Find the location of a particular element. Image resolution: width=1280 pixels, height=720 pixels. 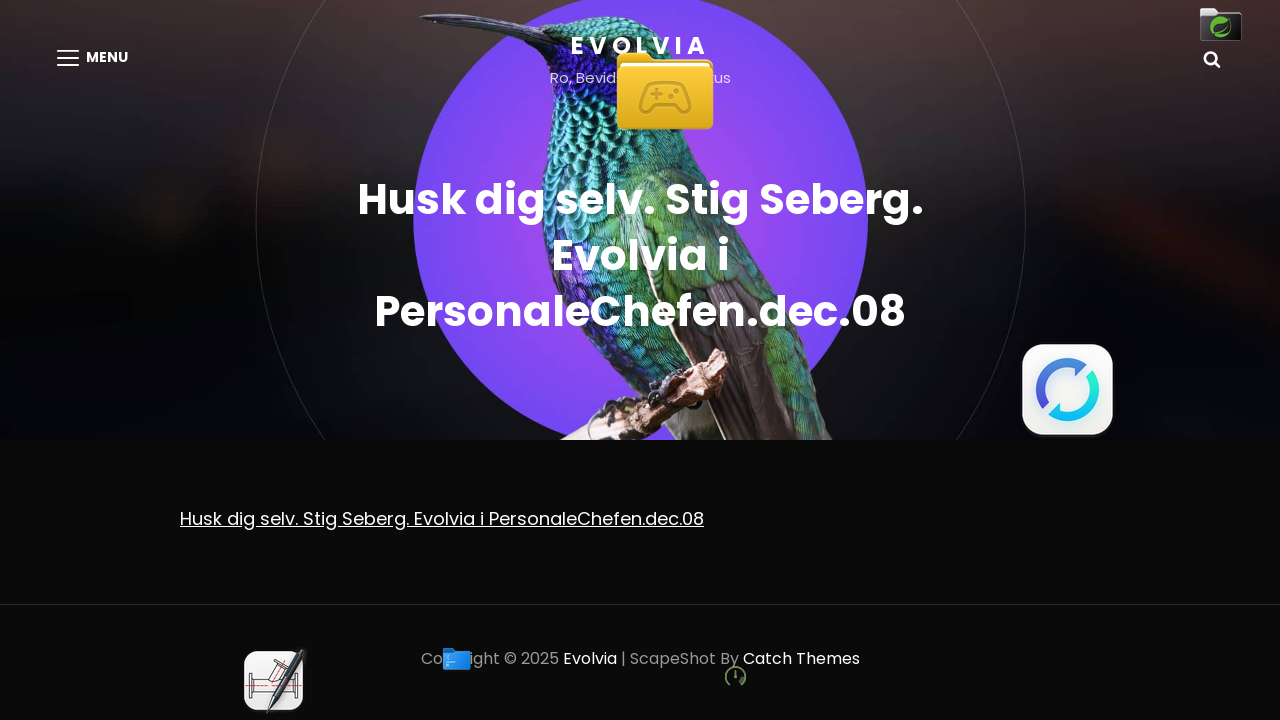

open QCAD drafting application is located at coordinates (273, 680).